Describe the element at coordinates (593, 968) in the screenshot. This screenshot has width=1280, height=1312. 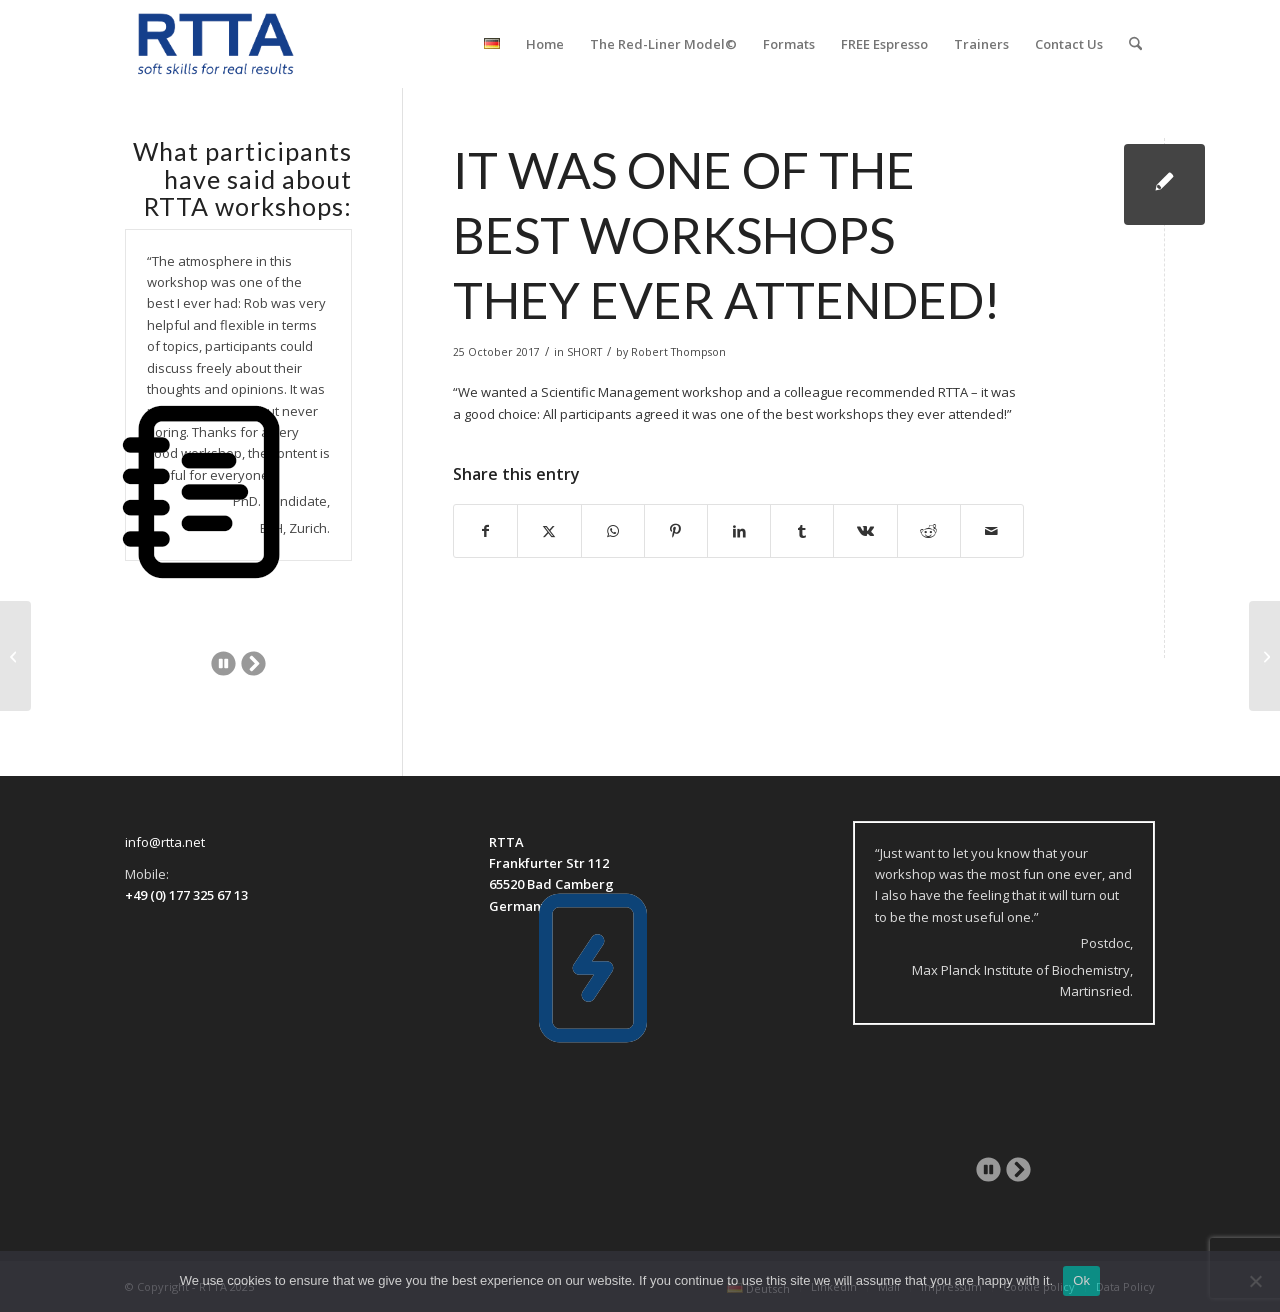
I see `indicates device is currently charging` at that location.